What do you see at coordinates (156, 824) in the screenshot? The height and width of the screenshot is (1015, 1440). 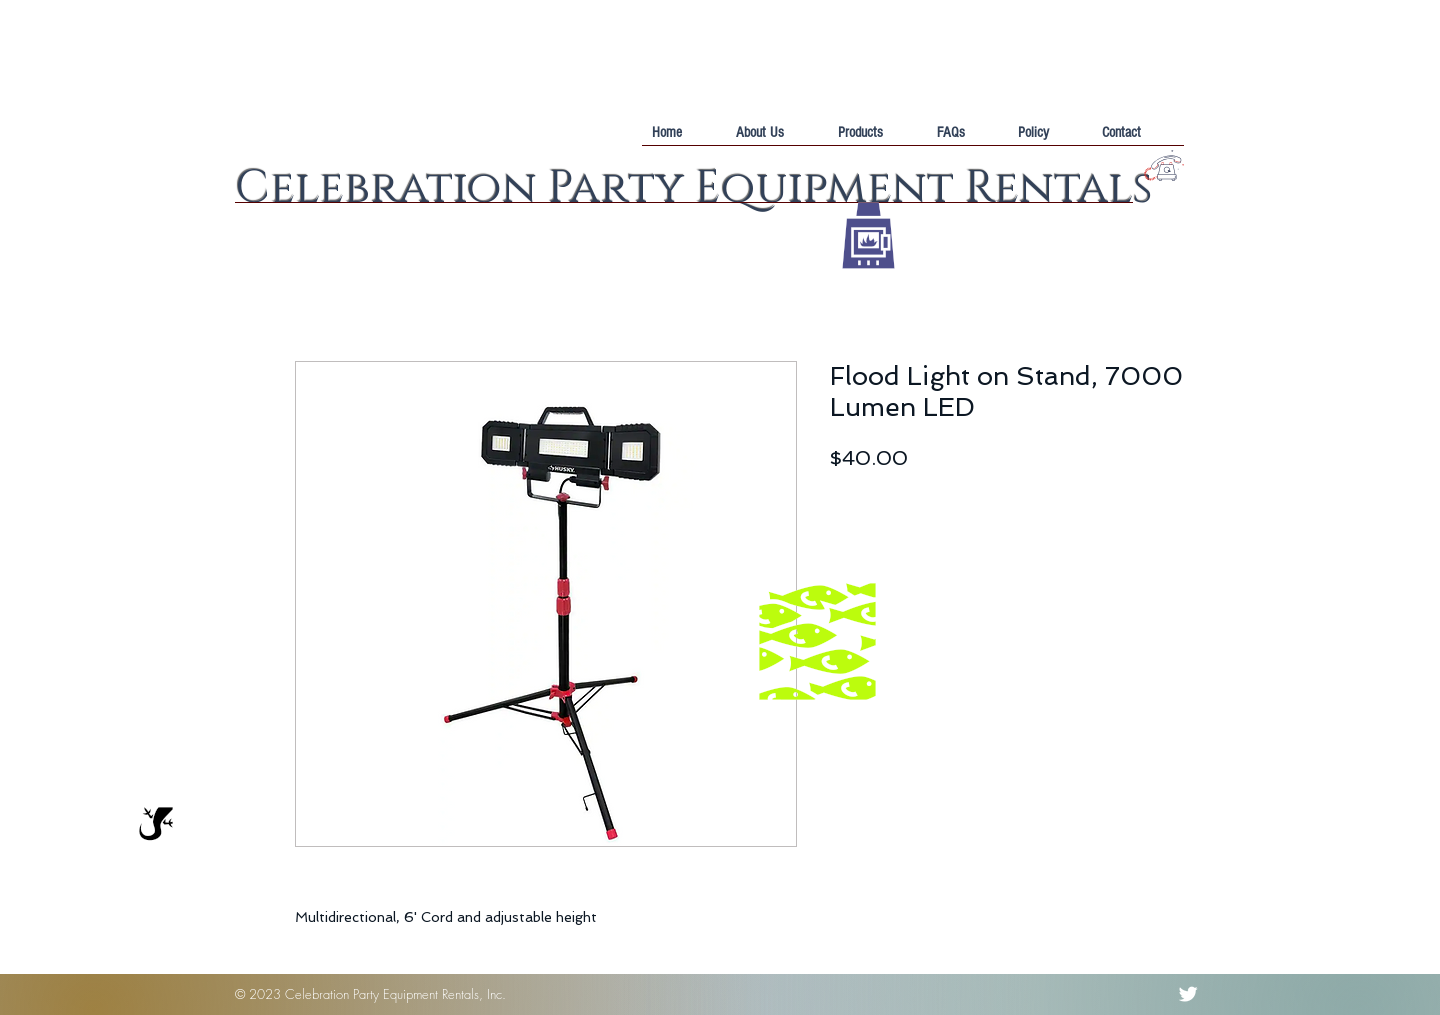 I see `reptile or lizard category in a creature encyclopedia app` at bounding box center [156, 824].